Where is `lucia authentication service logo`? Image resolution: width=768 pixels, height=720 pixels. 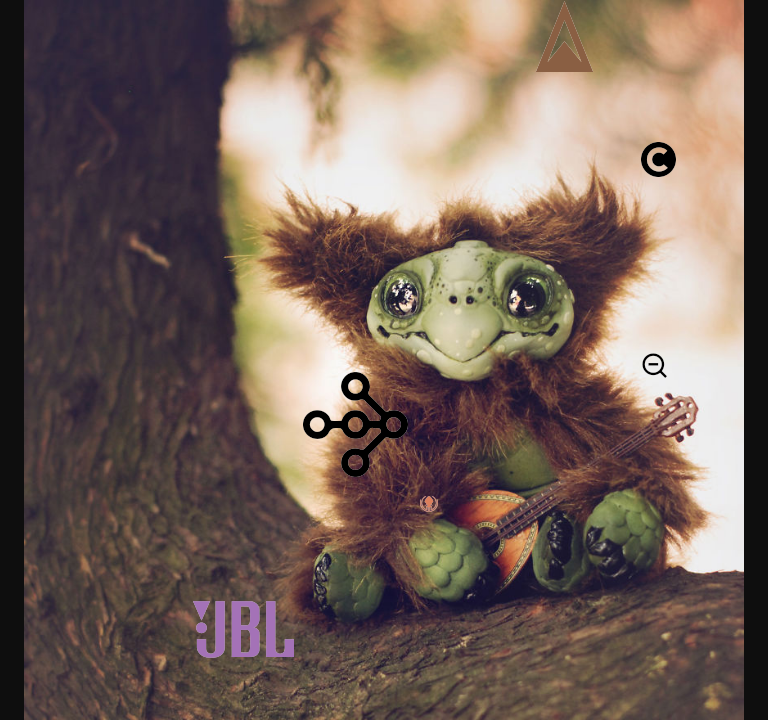 lucia authentication service logo is located at coordinates (564, 36).